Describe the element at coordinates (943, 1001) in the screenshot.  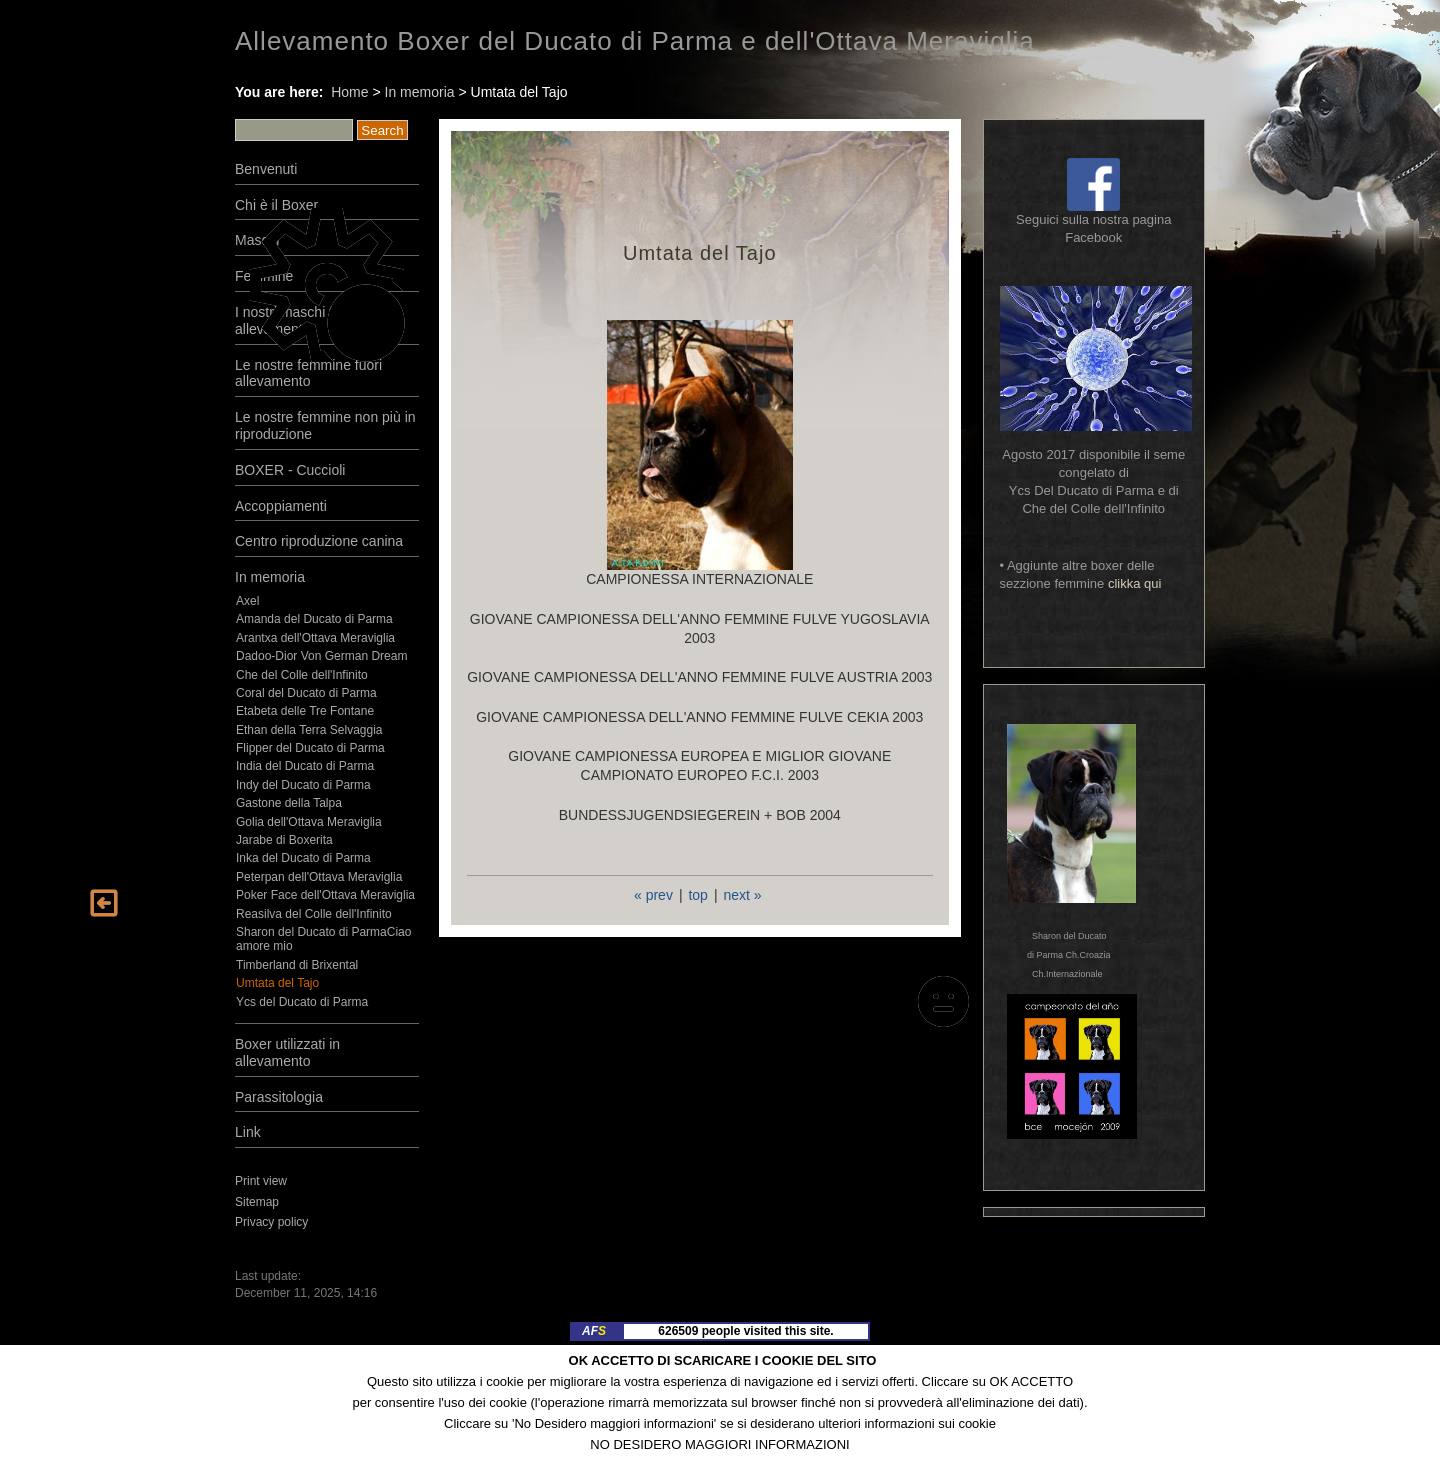
I see `indicate neutral or no mood selected` at that location.